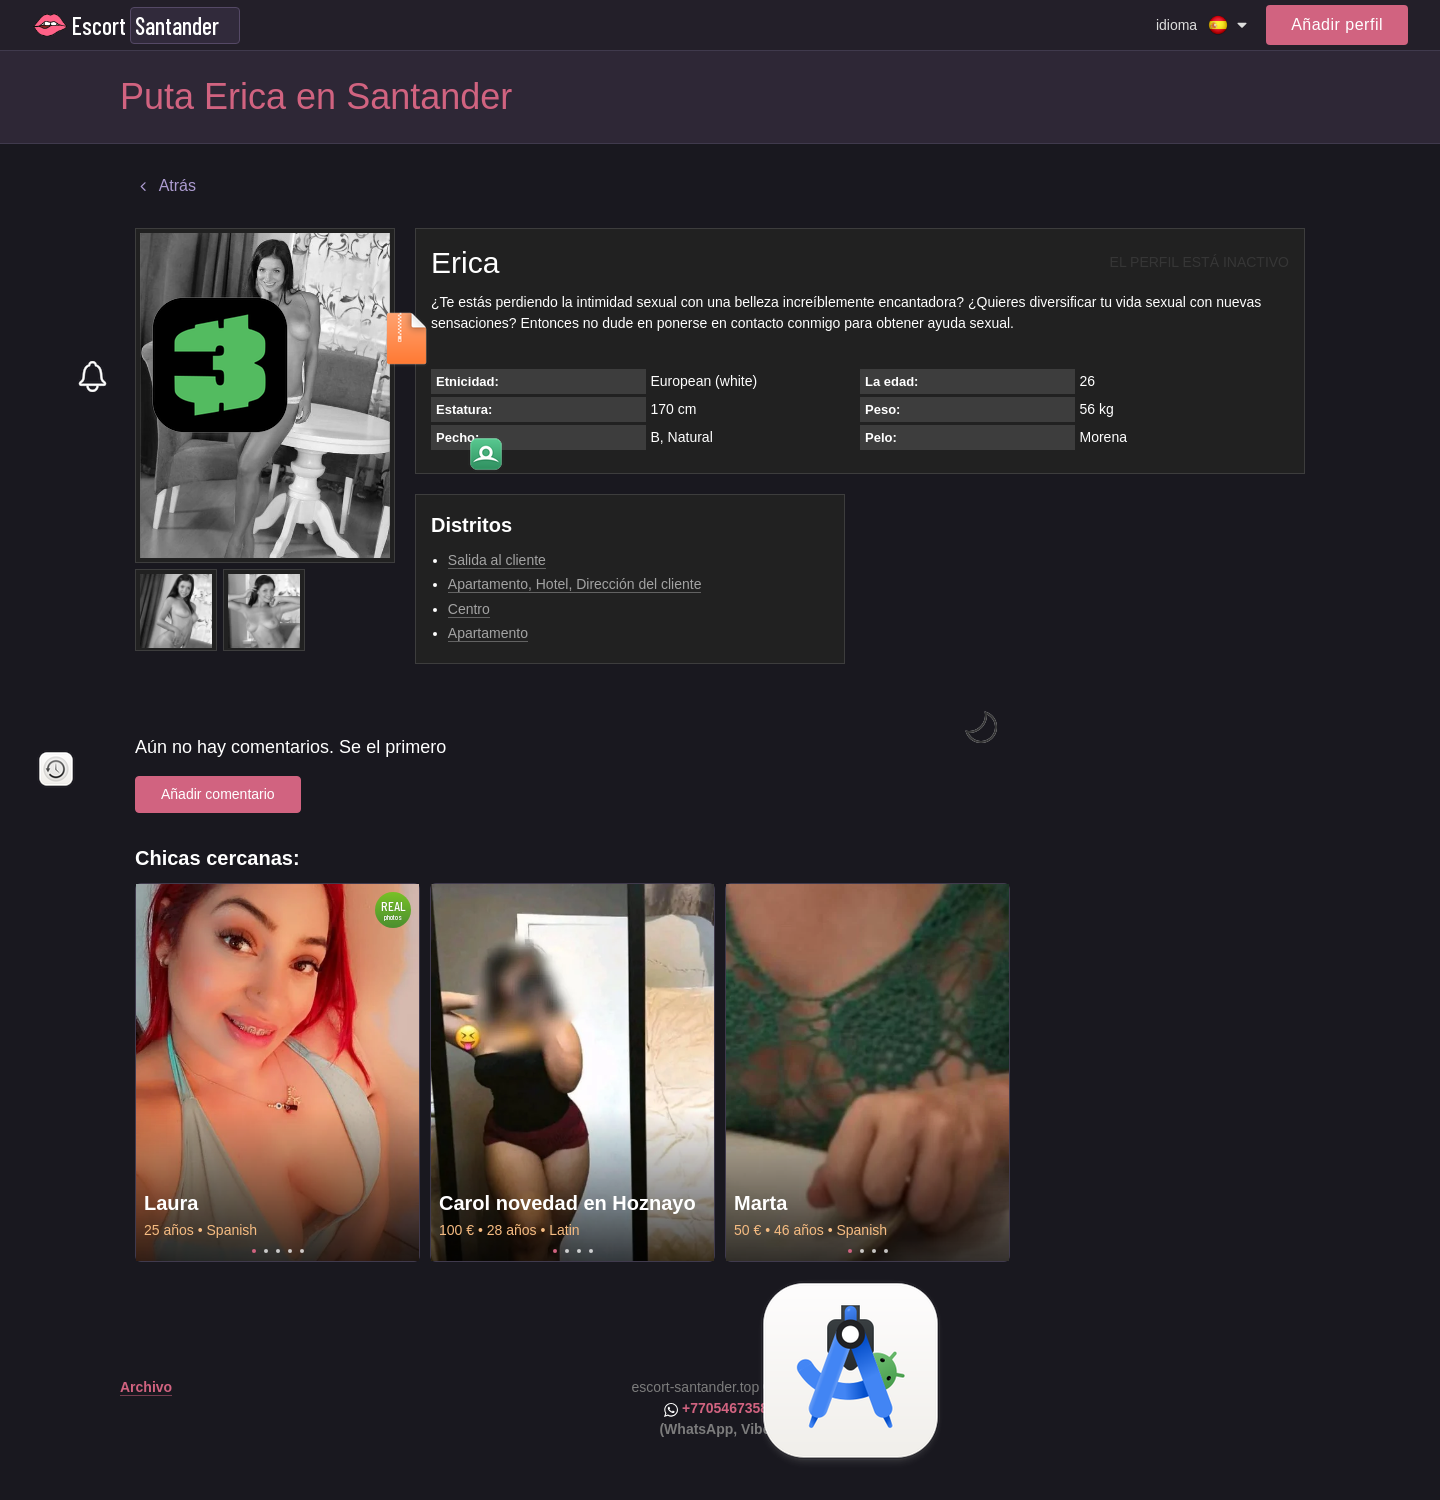 The height and width of the screenshot is (1500, 1440). I want to click on notifications are currently disabled, so click(92, 376).